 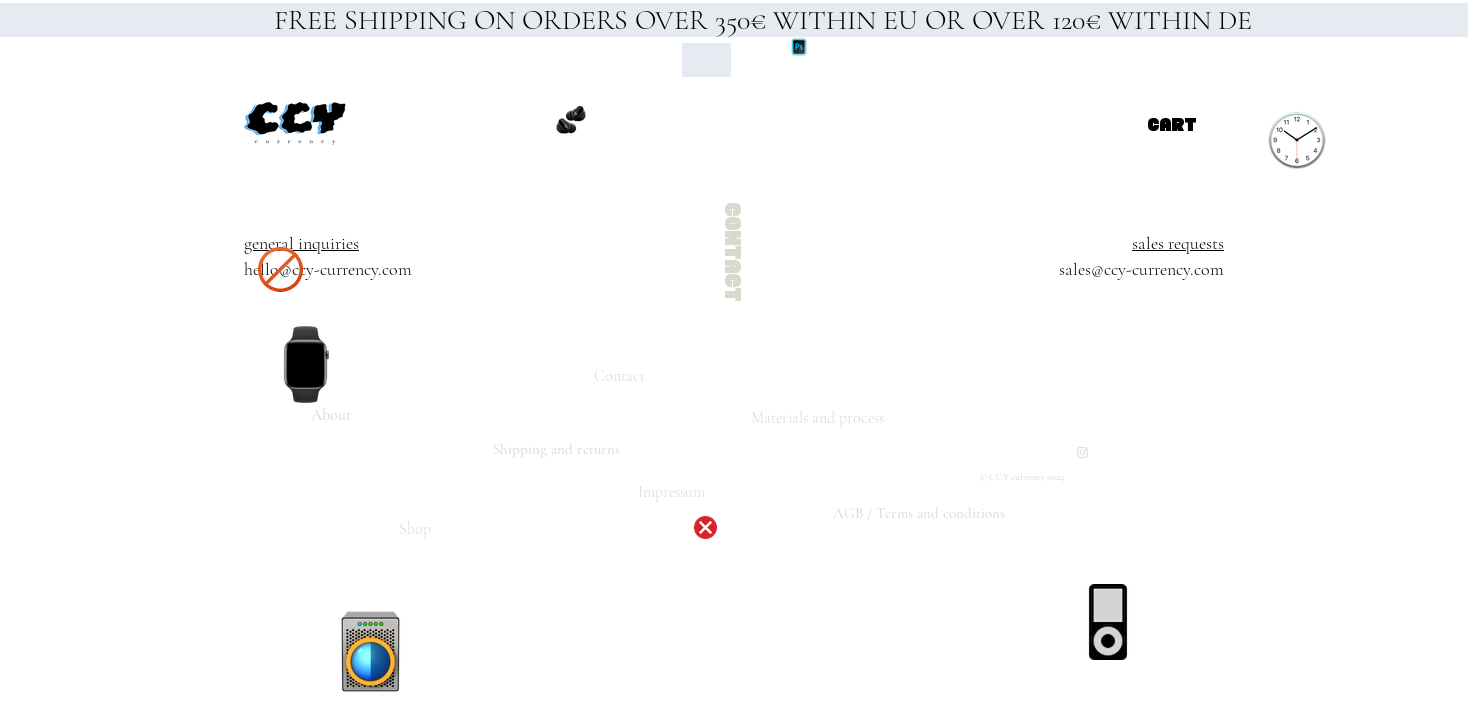 I want to click on adobe photoshop file type indicator, so click(x=799, y=47).